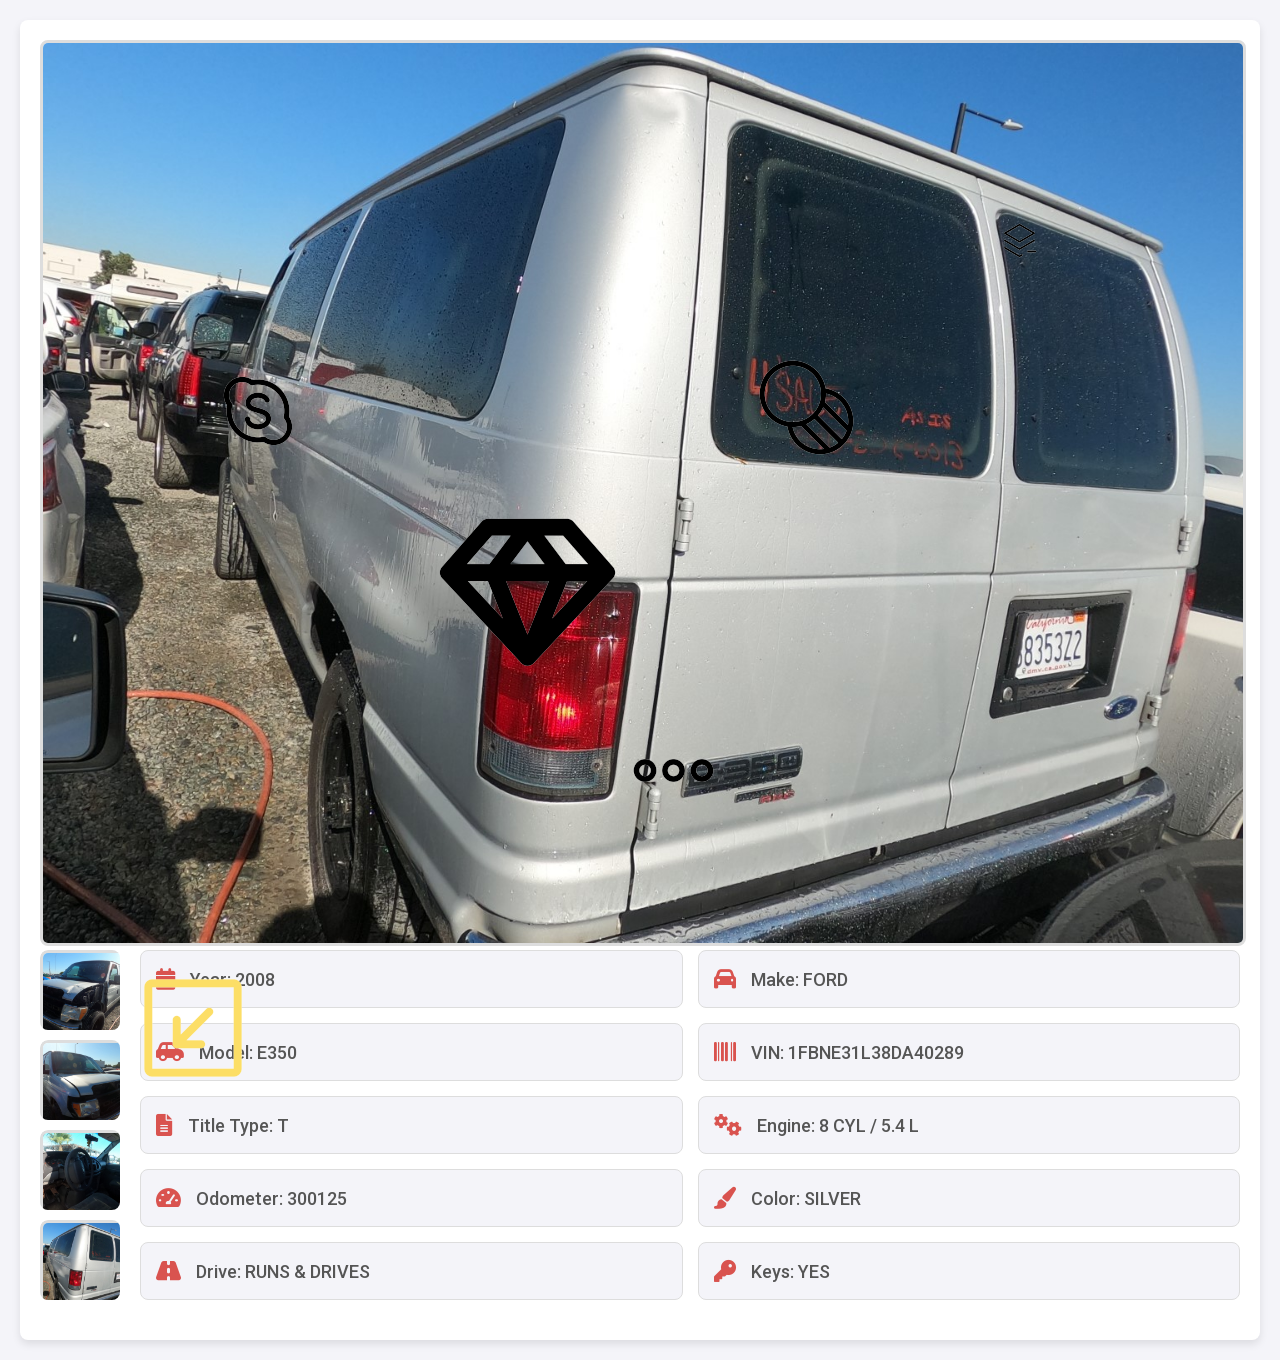 Image resolution: width=1280 pixels, height=1360 pixels. What do you see at coordinates (673, 770) in the screenshot?
I see `open more options menu` at bounding box center [673, 770].